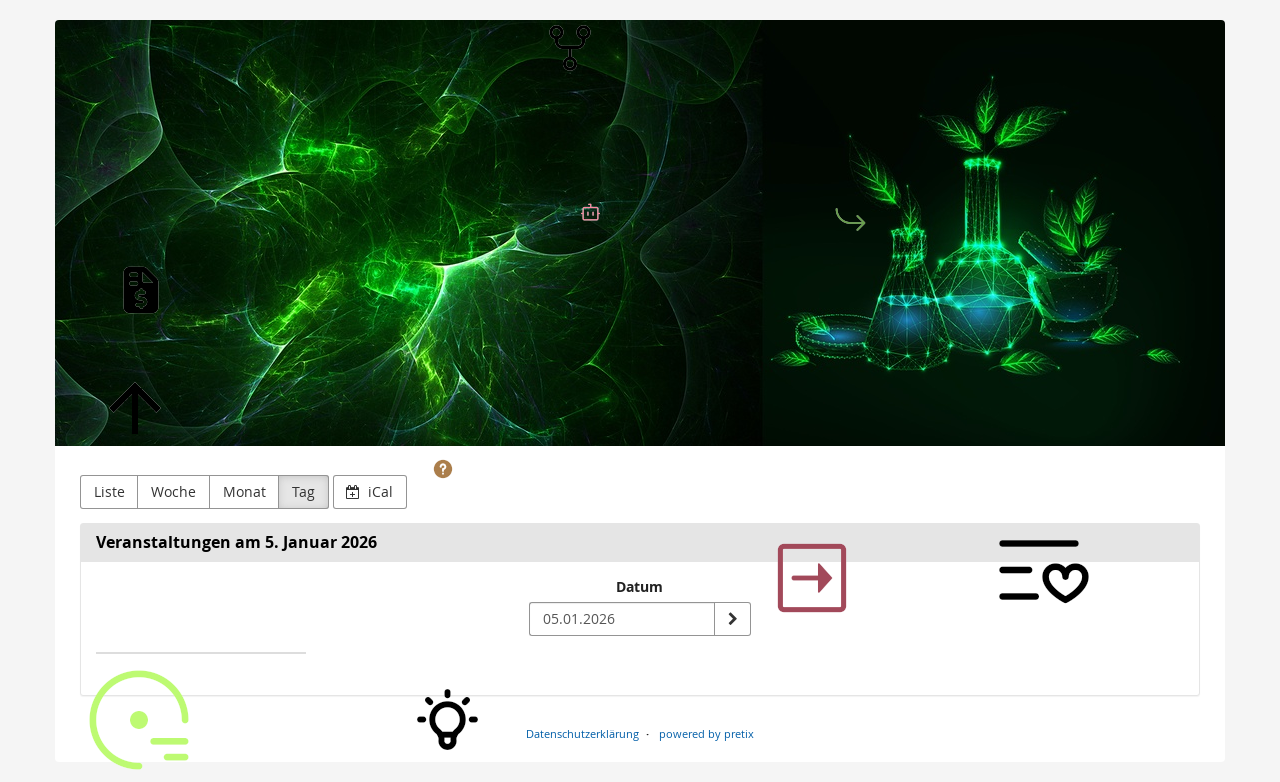  What do you see at coordinates (590, 212) in the screenshot?
I see `view dependabot alerts and automated dependency updates` at bounding box center [590, 212].